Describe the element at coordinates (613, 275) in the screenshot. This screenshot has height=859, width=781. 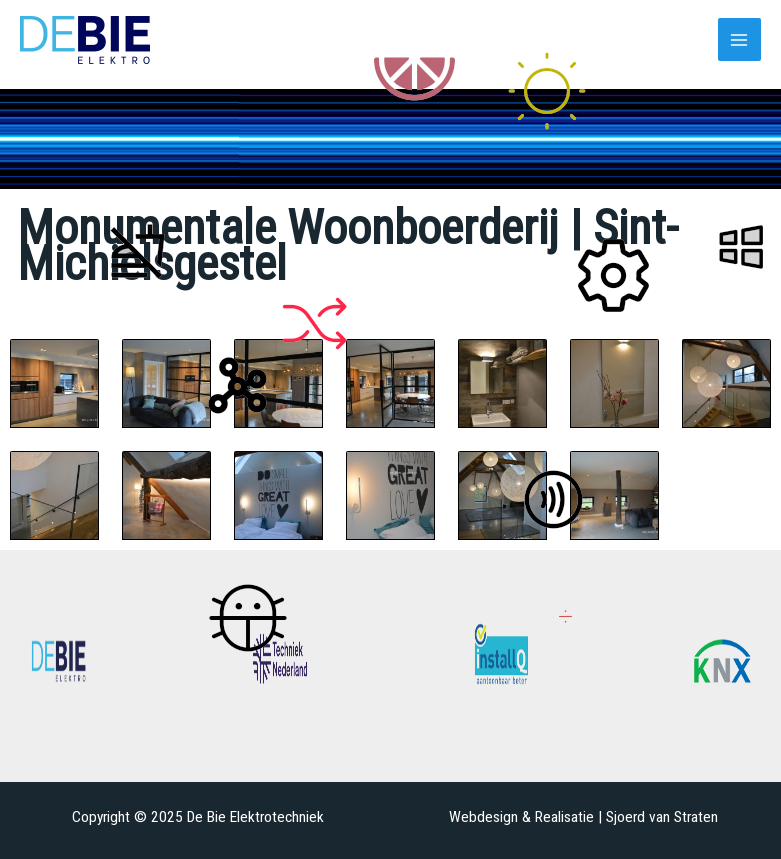
I see `access app settings` at that location.